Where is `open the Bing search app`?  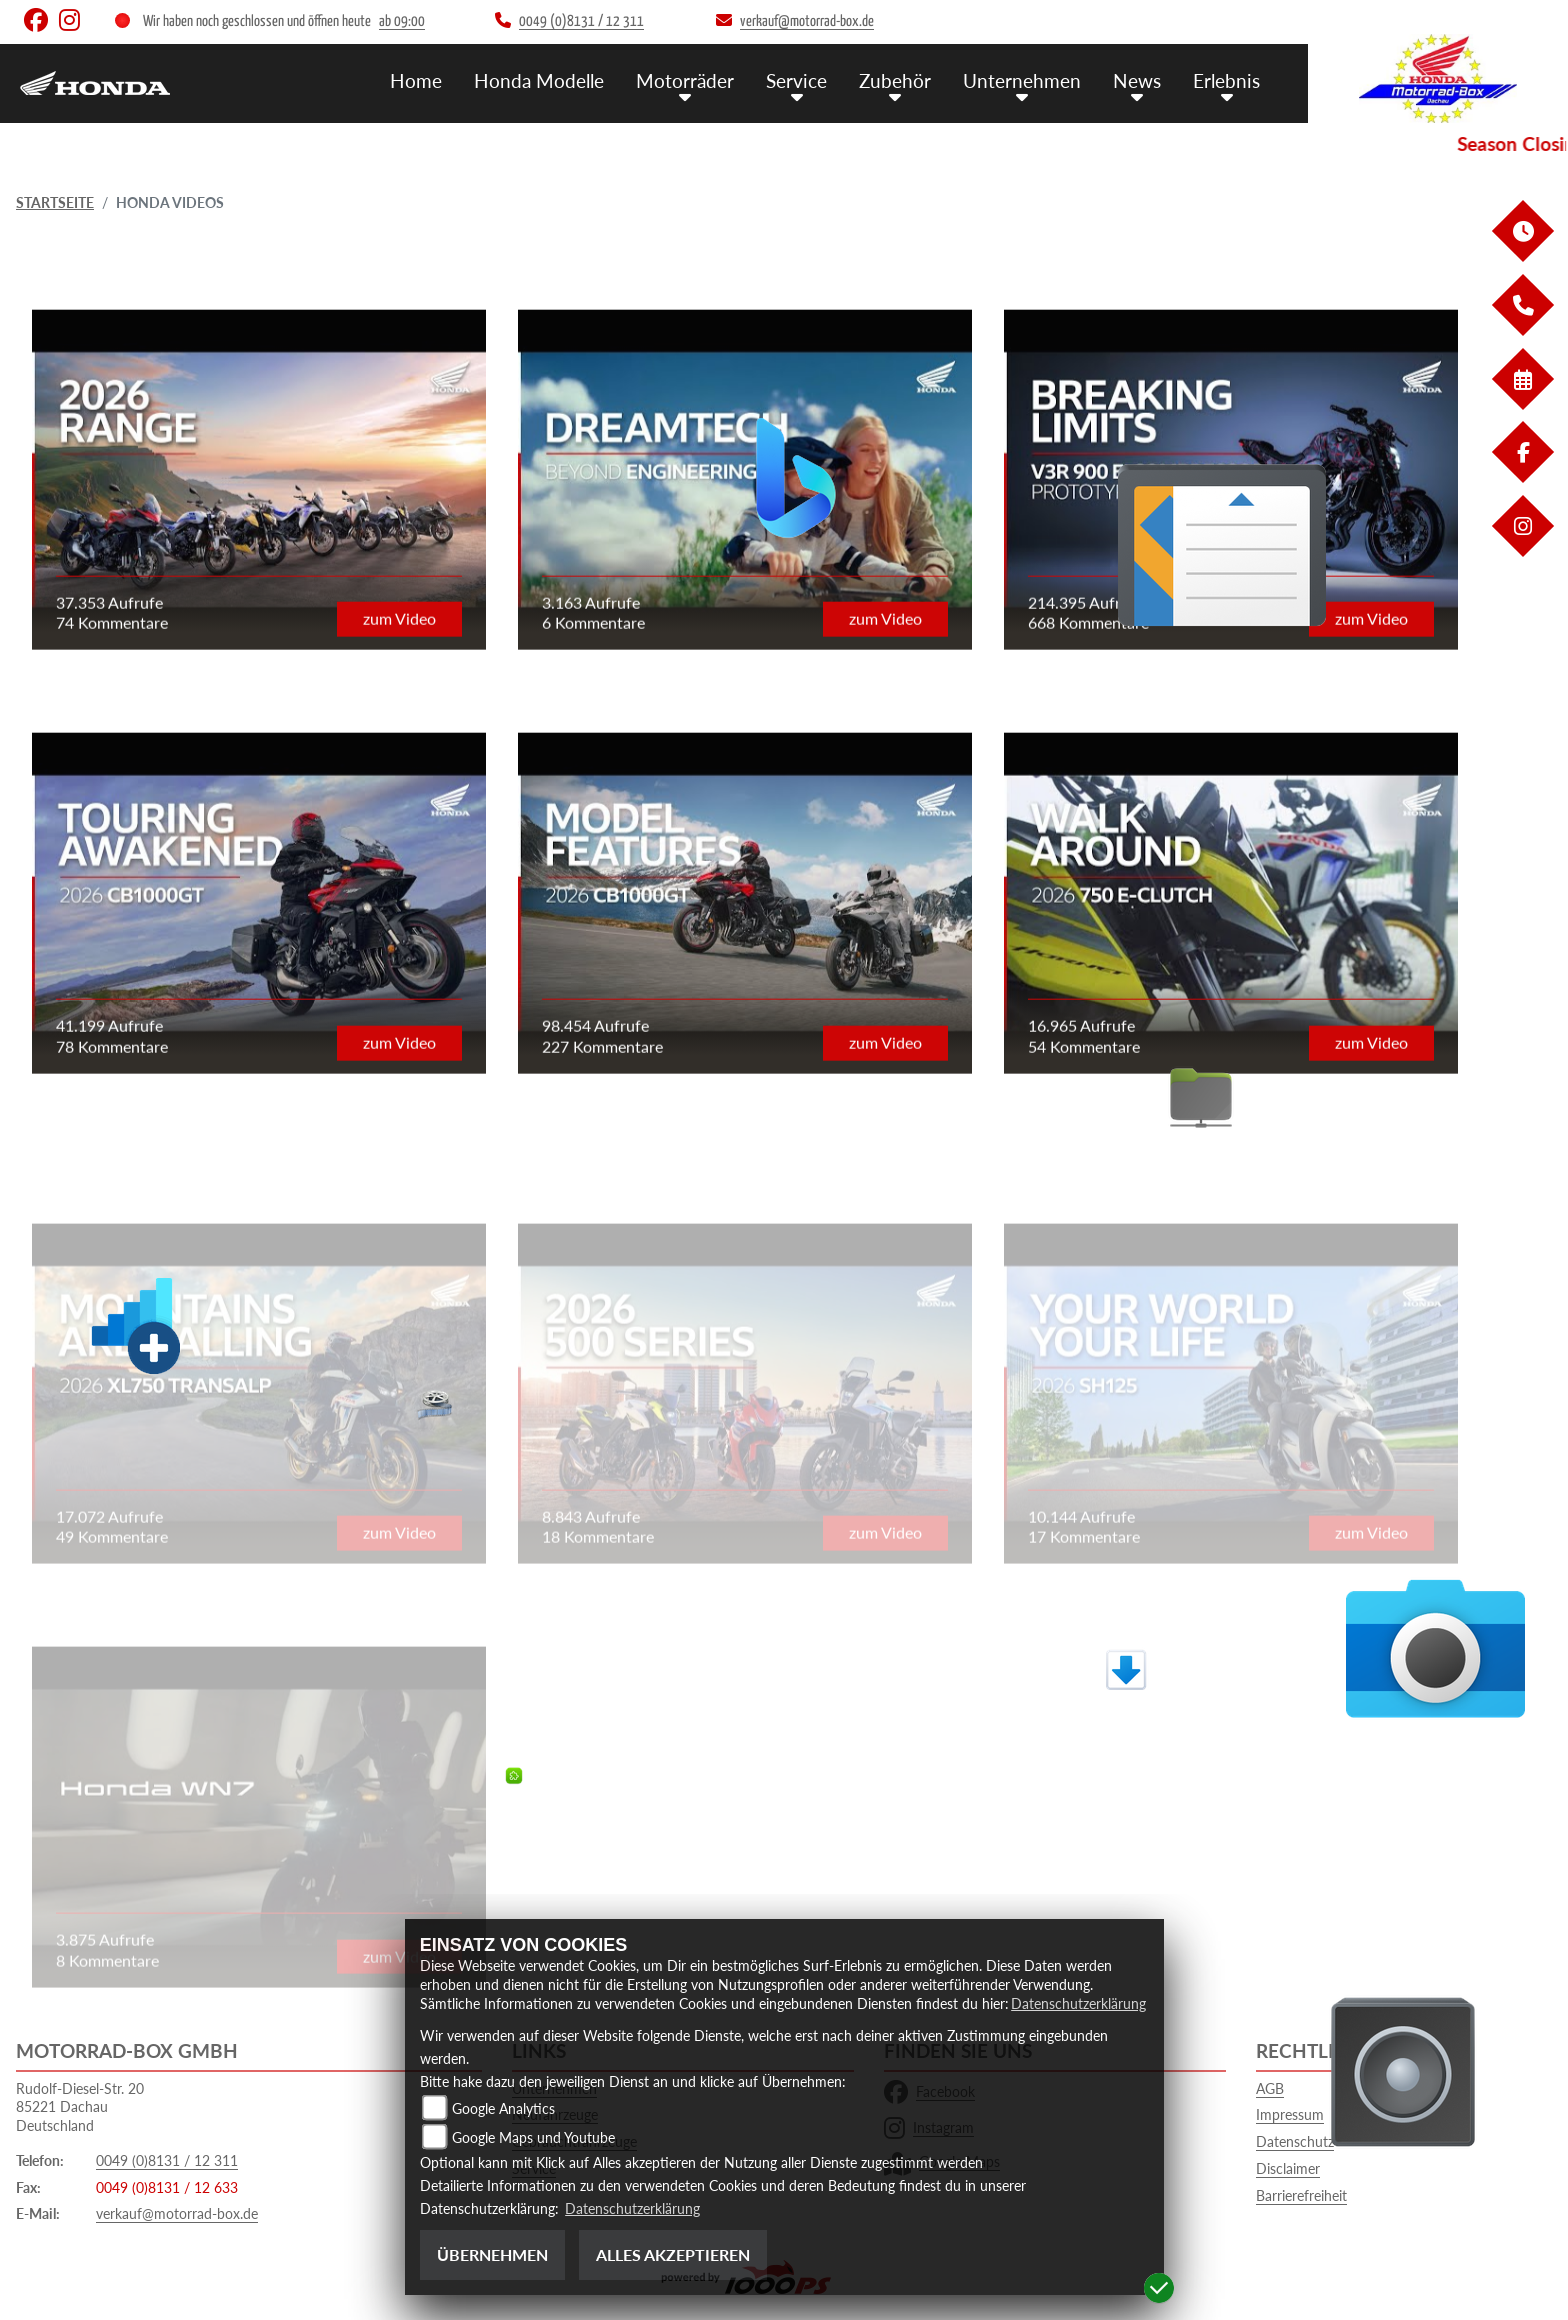
open the Bing search app is located at coordinates (796, 478).